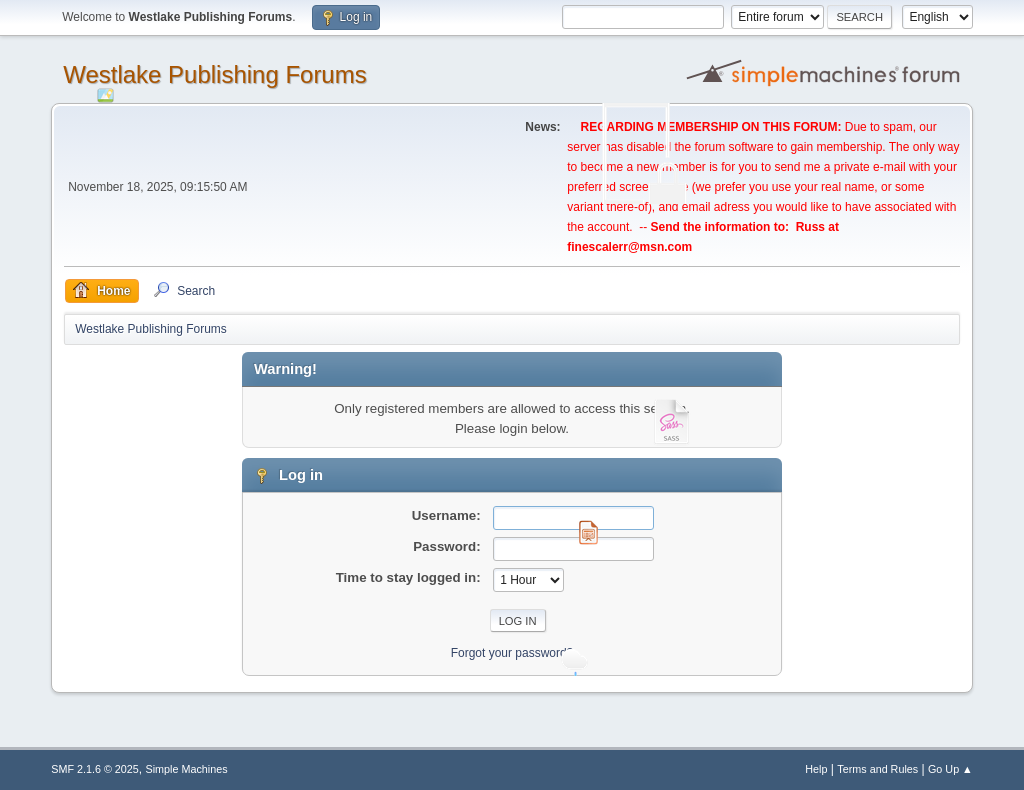  Describe the element at coordinates (644, 153) in the screenshot. I see `screen rotation is locked to portrait mode` at that location.